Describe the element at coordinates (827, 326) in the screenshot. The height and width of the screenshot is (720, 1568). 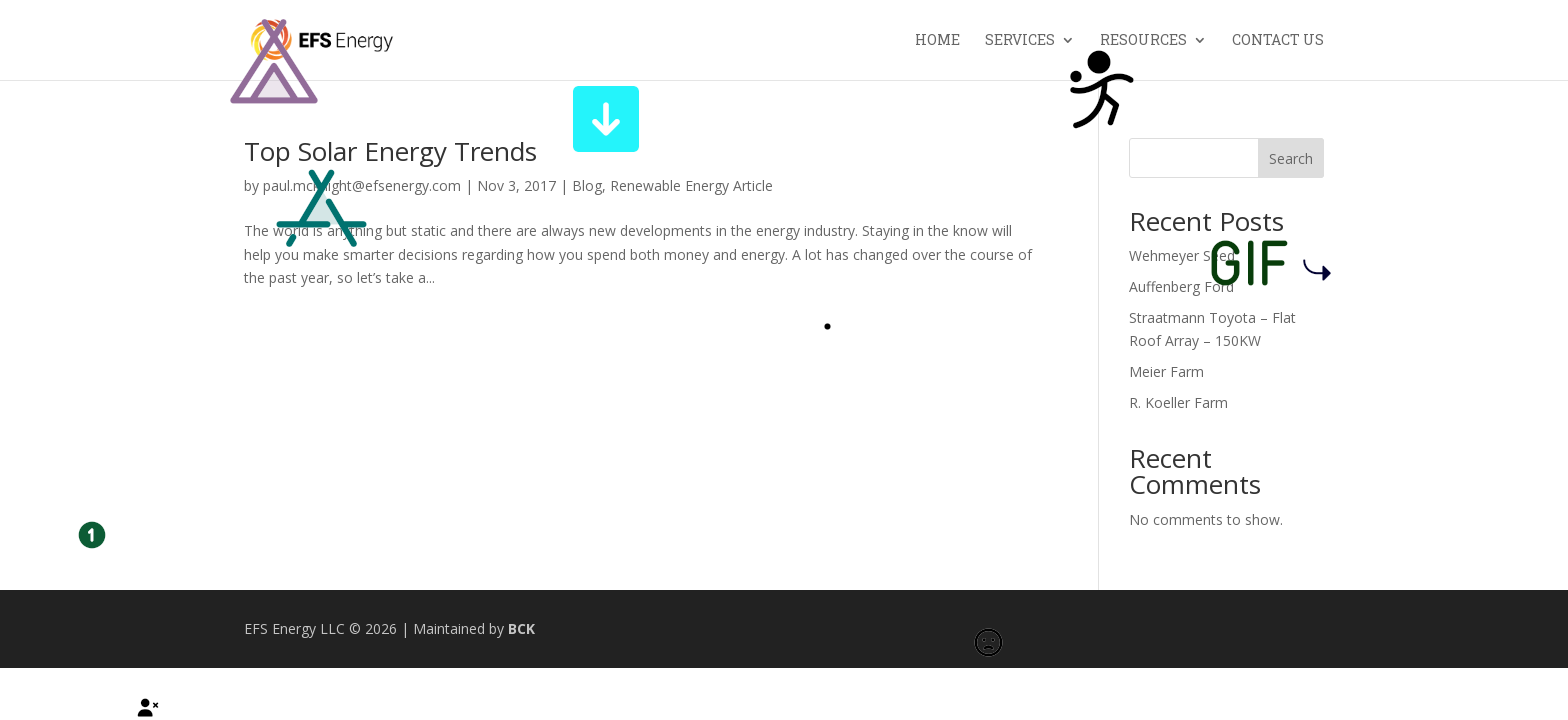
I see `indicates an unread notification or new item` at that location.